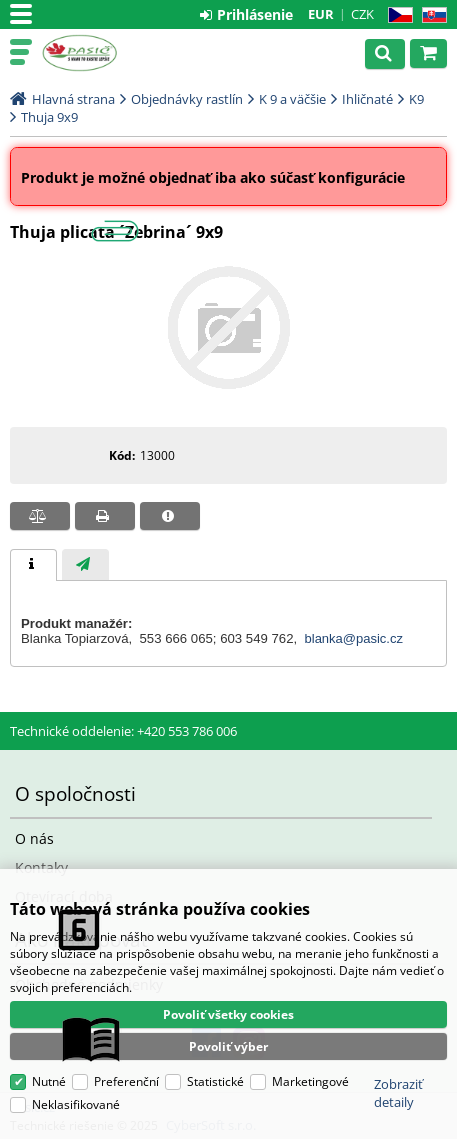  What do you see at coordinates (91, 1037) in the screenshot?
I see `open menu or navigation guide` at bounding box center [91, 1037].